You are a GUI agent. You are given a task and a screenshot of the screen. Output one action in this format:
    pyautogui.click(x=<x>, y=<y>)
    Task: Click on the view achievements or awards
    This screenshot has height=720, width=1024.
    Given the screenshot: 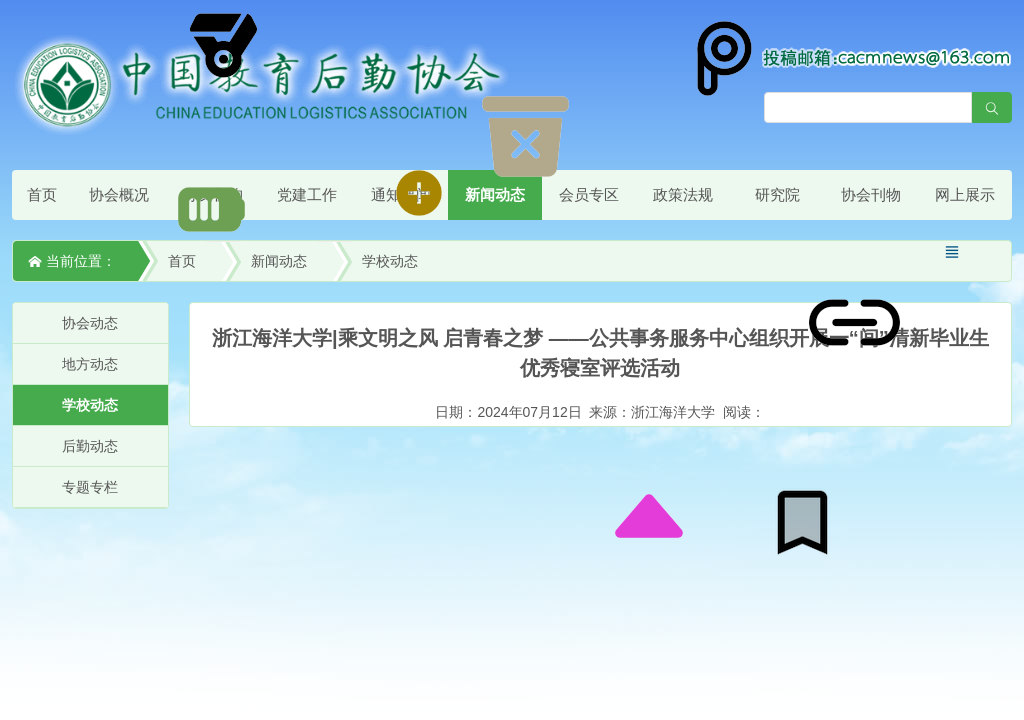 What is the action you would take?
    pyautogui.click(x=223, y=45)
    